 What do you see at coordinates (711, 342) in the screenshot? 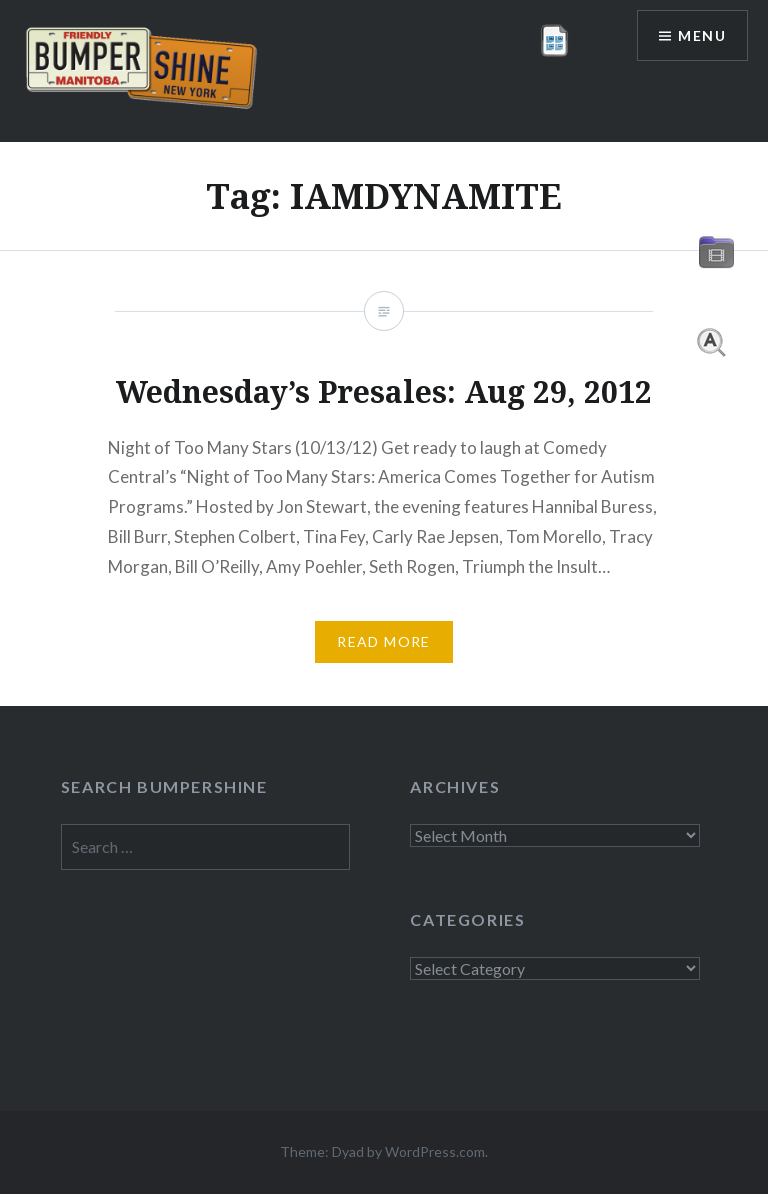
I see `search within emails or messages` at bounding box center [711, 342].